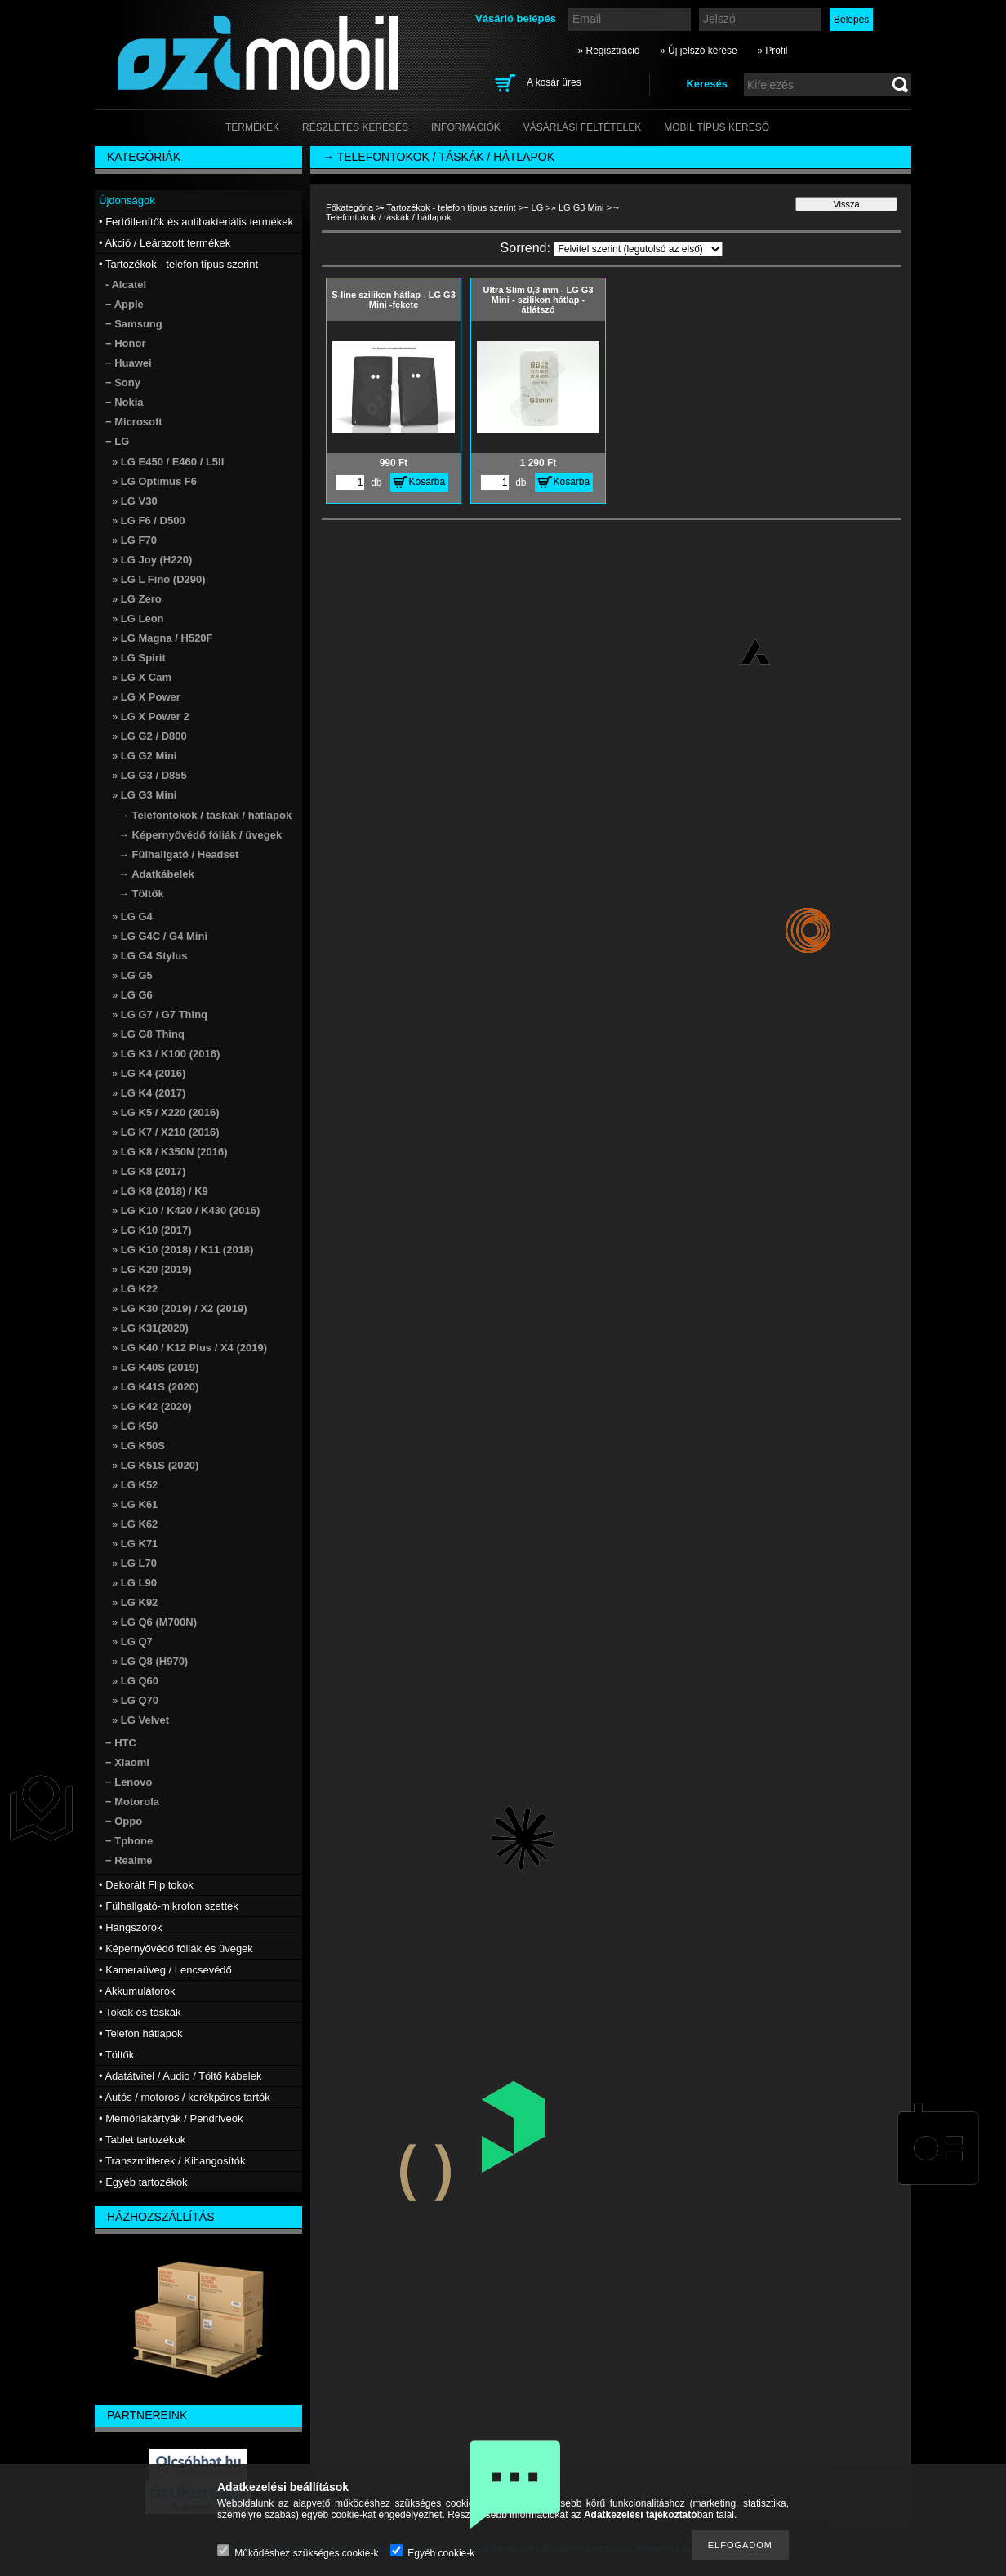 The width and height of the screenshot is (1006, 2576). Describe the element at coordinates (938, 2148) in the screenshot. I see `access radio or audio streaming` at that location.